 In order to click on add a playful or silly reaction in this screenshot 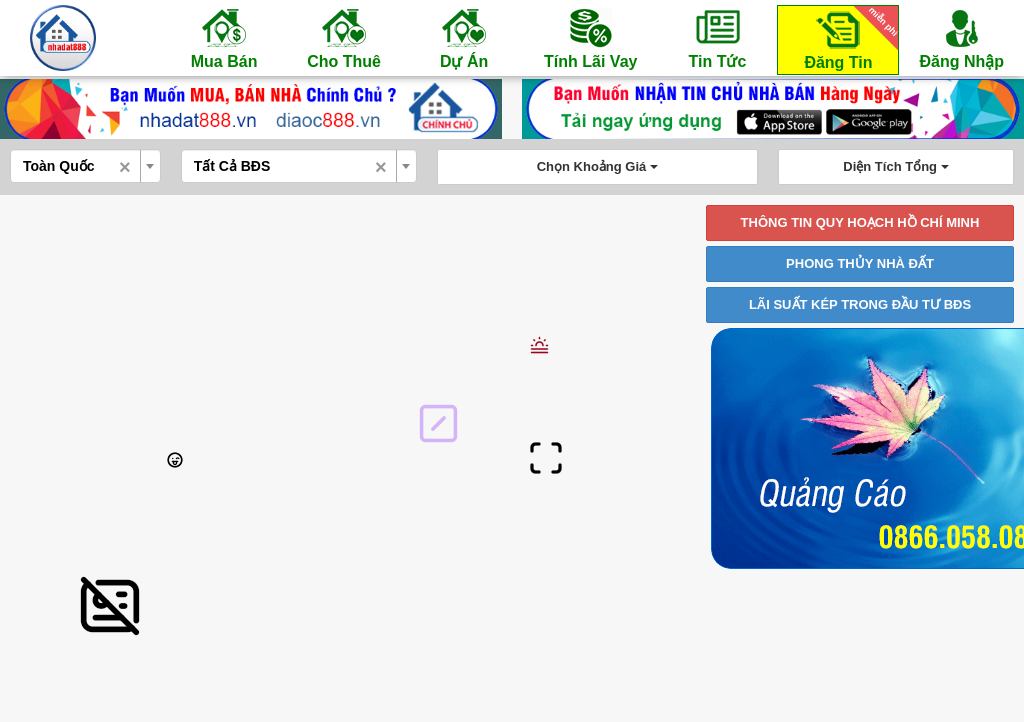, I will do `click(175, 460)`.